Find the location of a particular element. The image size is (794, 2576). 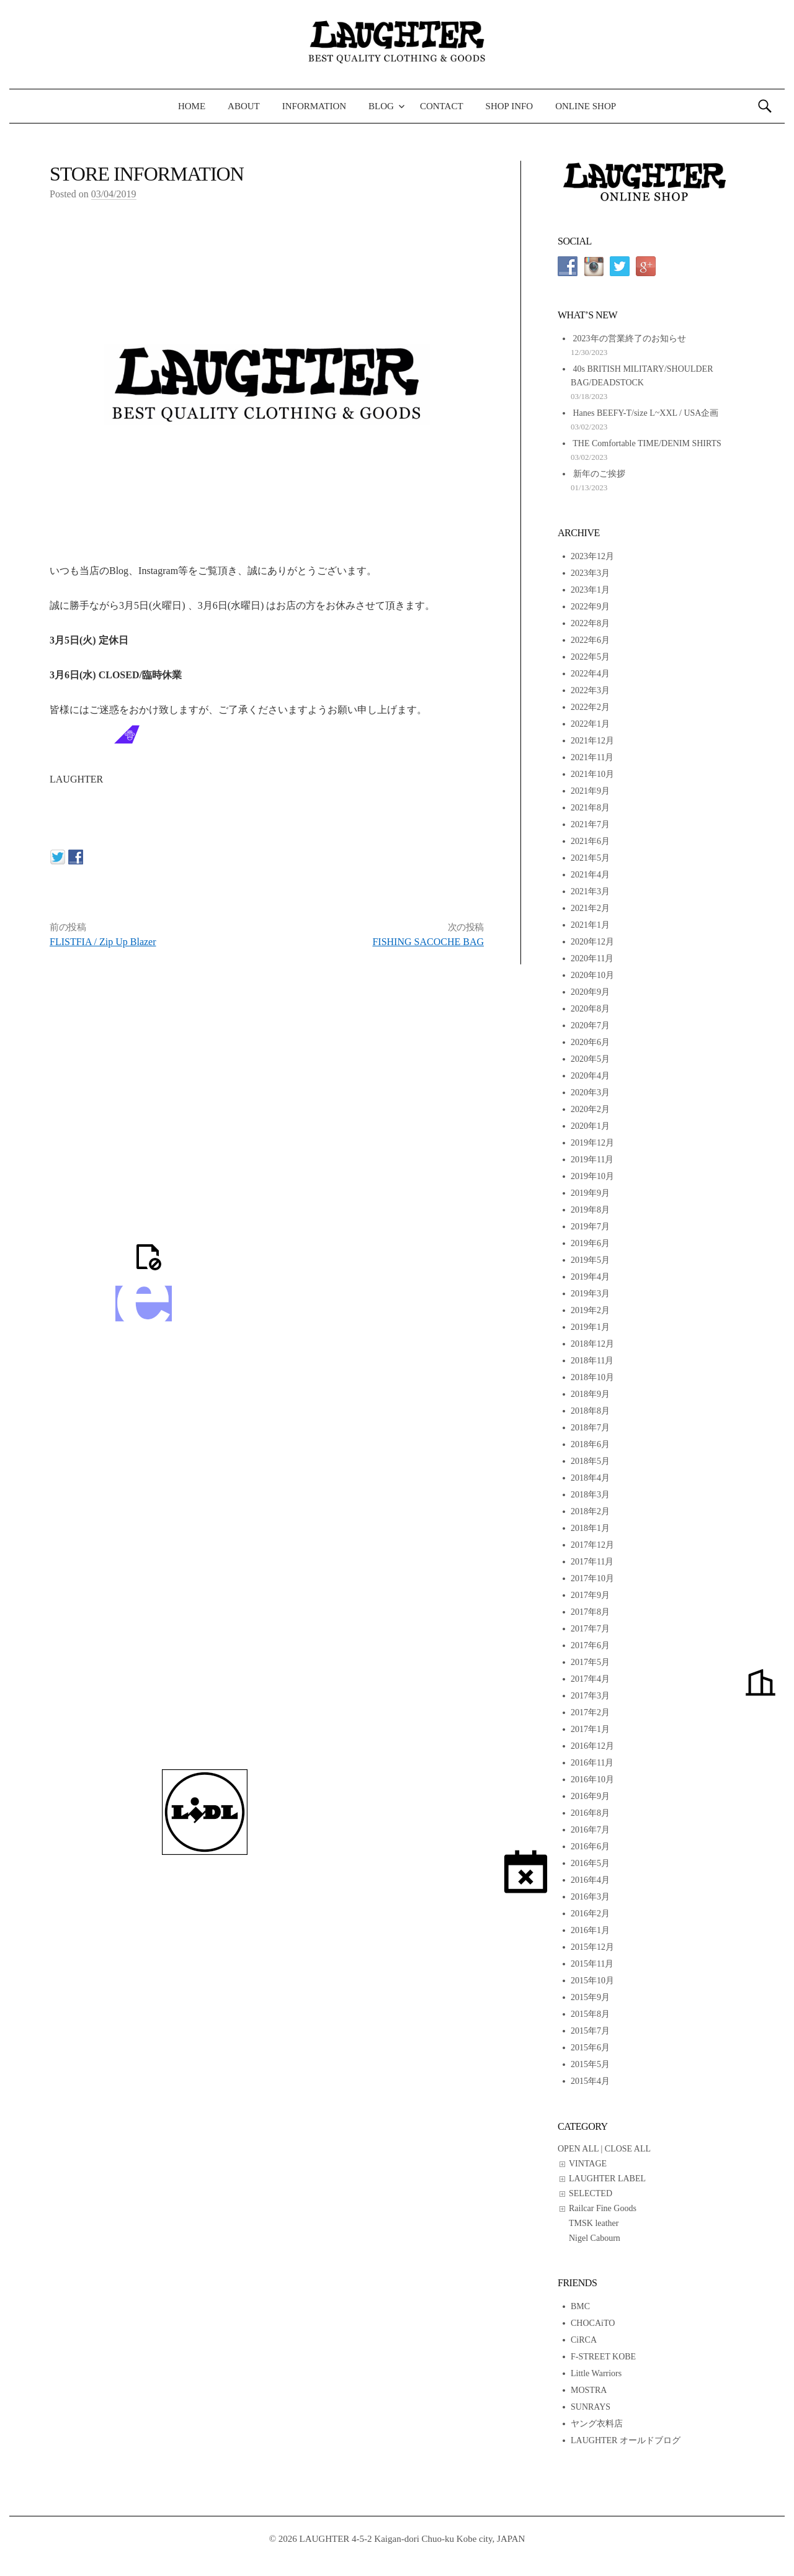

view company or business profile is located at coordinates (761, 1684).